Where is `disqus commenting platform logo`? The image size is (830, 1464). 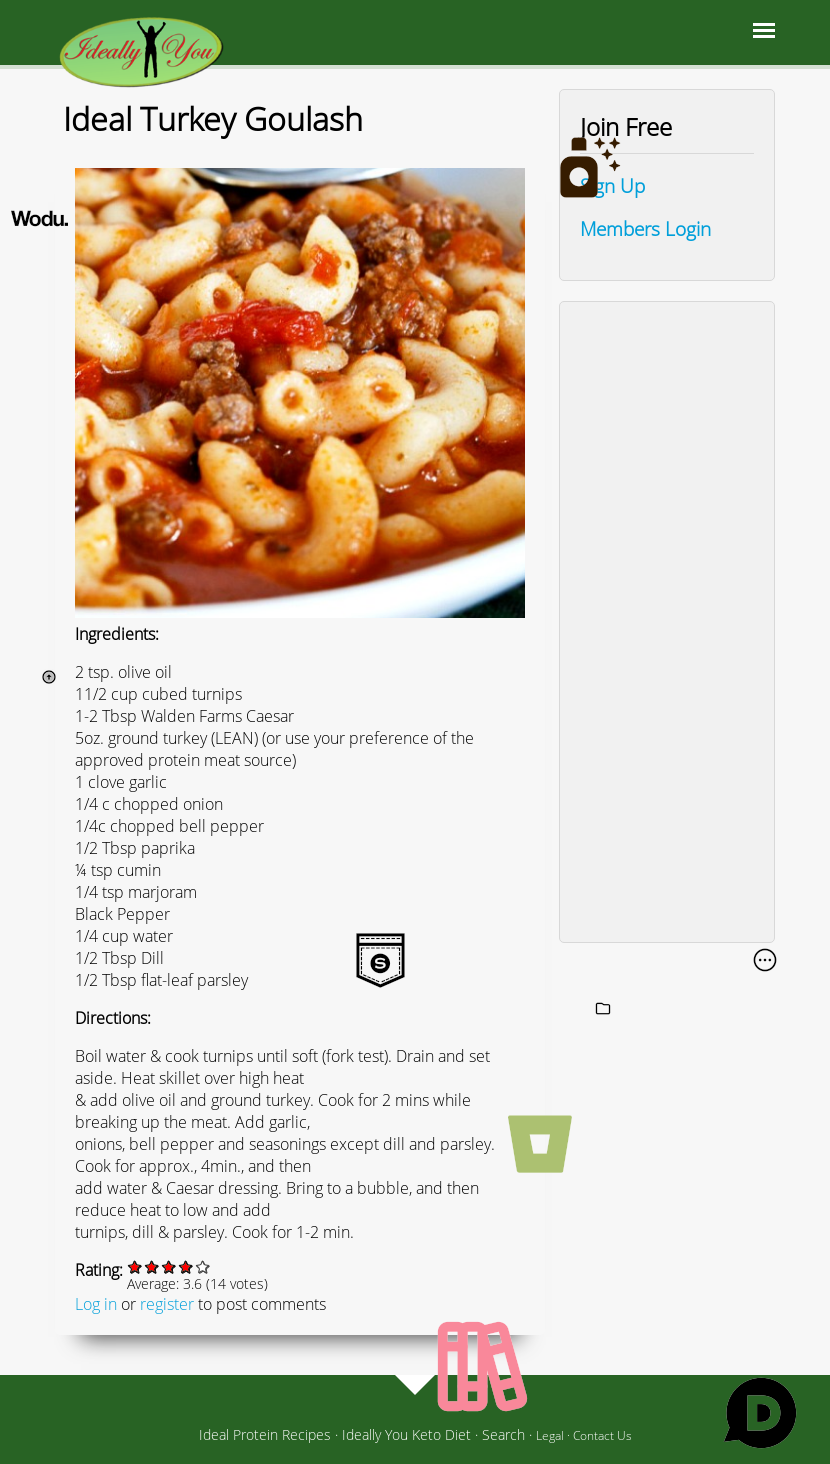
disqus commenting platform logo is located at coordinates (761, 1413).